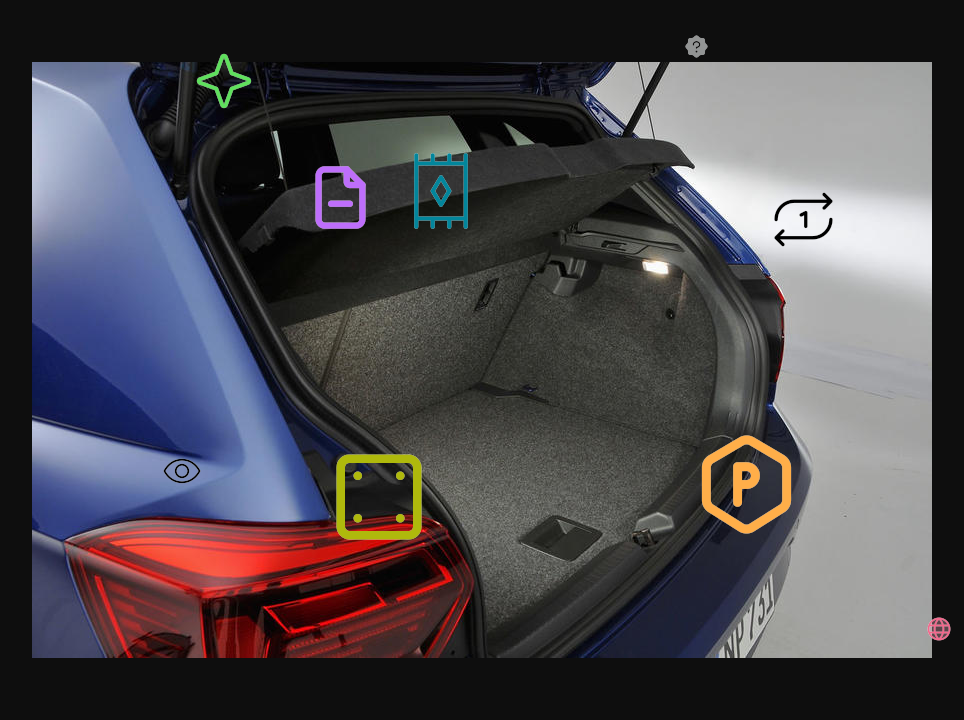  I want to click on view or preview content, so click(182, 471).